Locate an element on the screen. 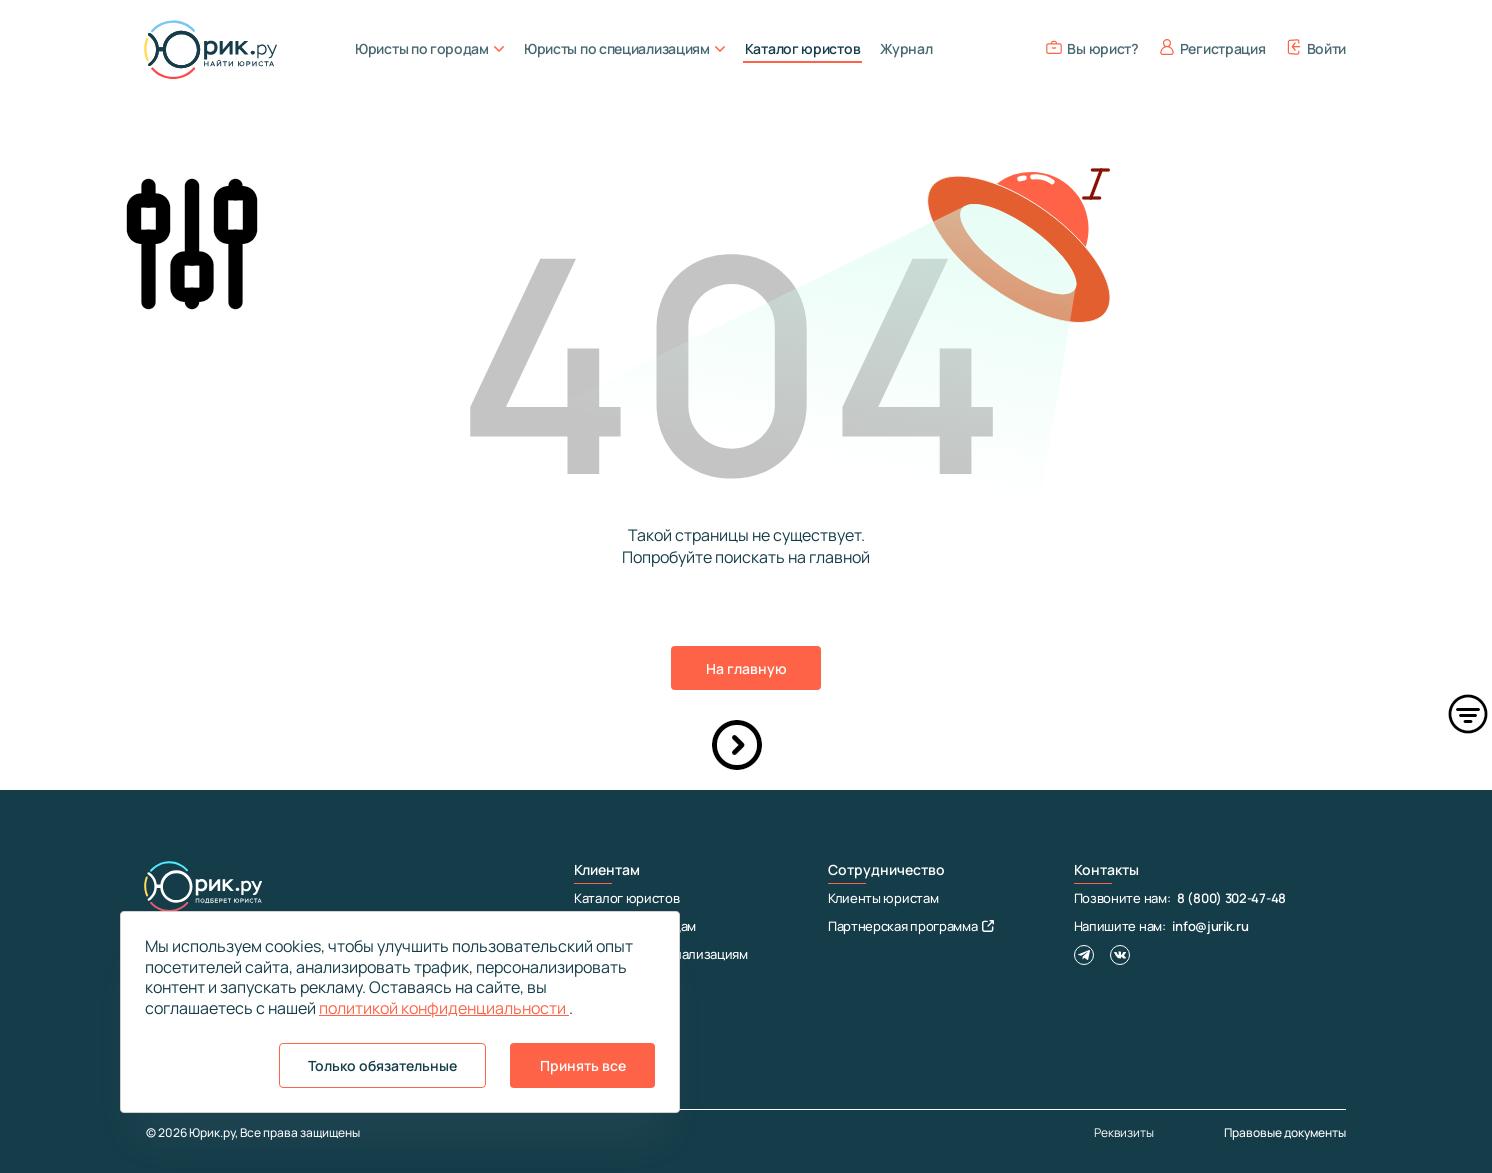  apply italic formatting to selected text is located at coordinates (1096, 184).